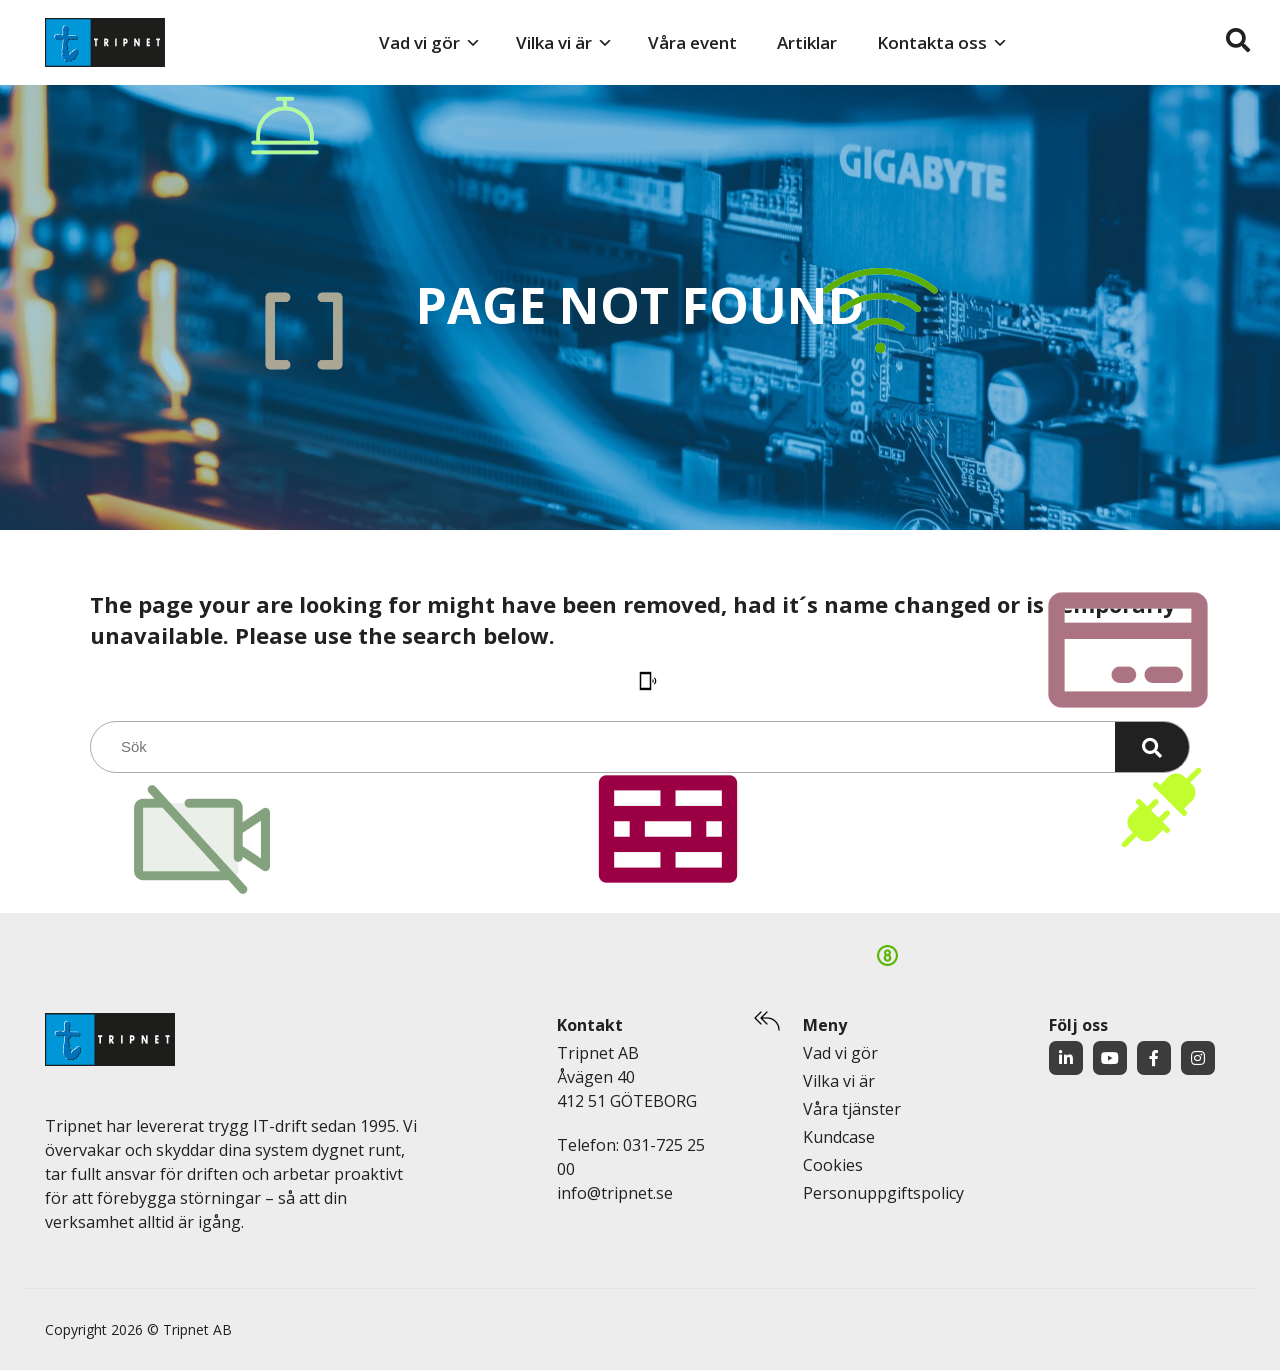 This screenshot has height=1370, width=1280. Describe the element at coordinates (668, 829) in the screenshot. I see `view or manage wall layout` at that location.